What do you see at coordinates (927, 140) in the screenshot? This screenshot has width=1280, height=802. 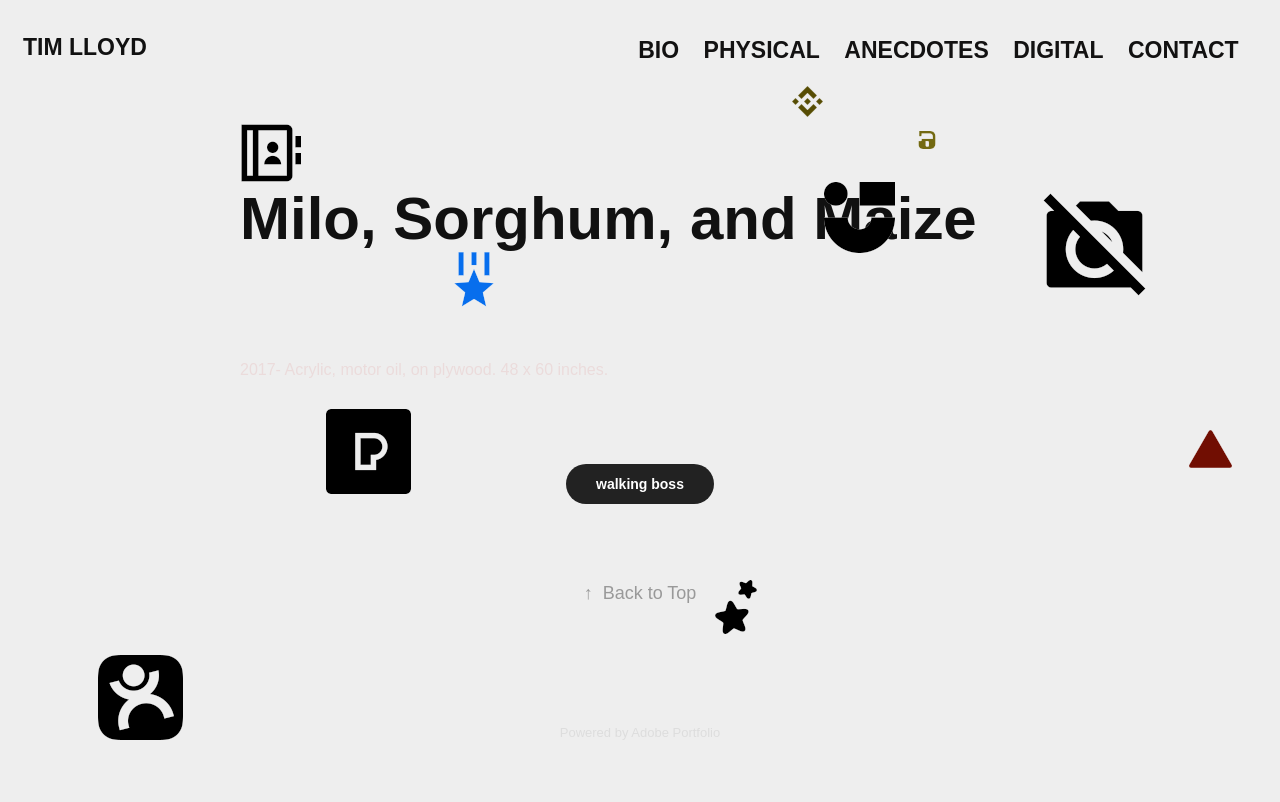 I see `open MetaGer search engine` at bounding box center [927, 140].